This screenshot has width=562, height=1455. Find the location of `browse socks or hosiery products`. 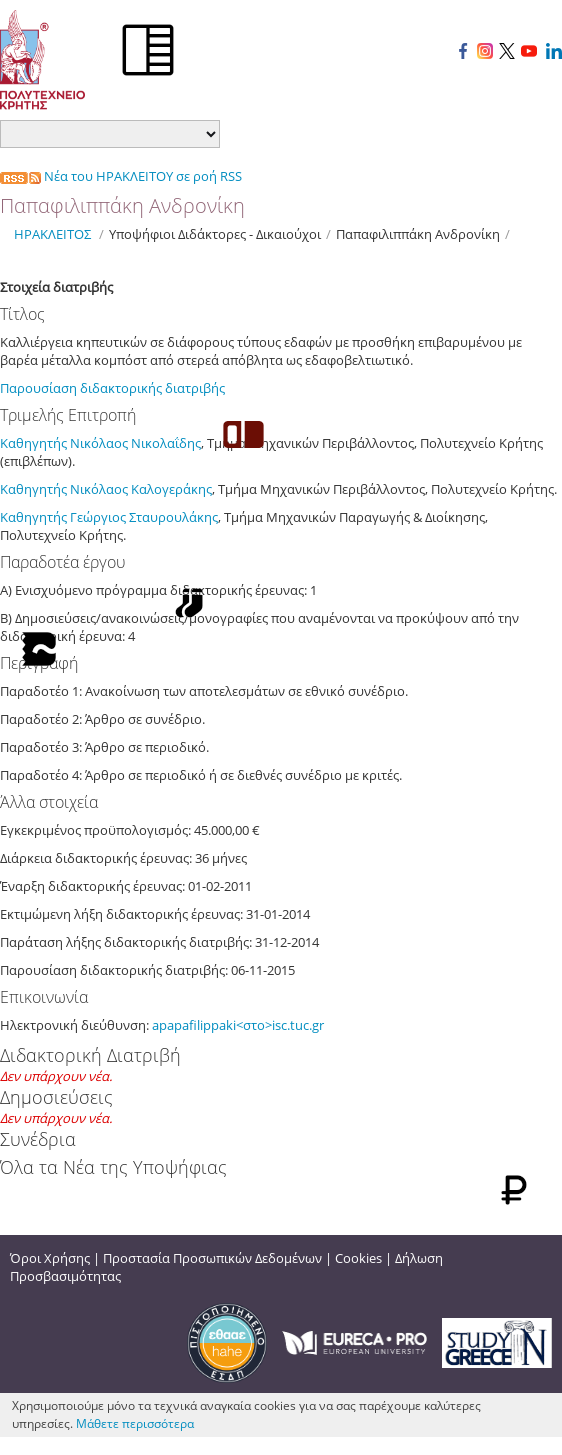

browse socks or hosiery products is located at coordinates (190, 603).